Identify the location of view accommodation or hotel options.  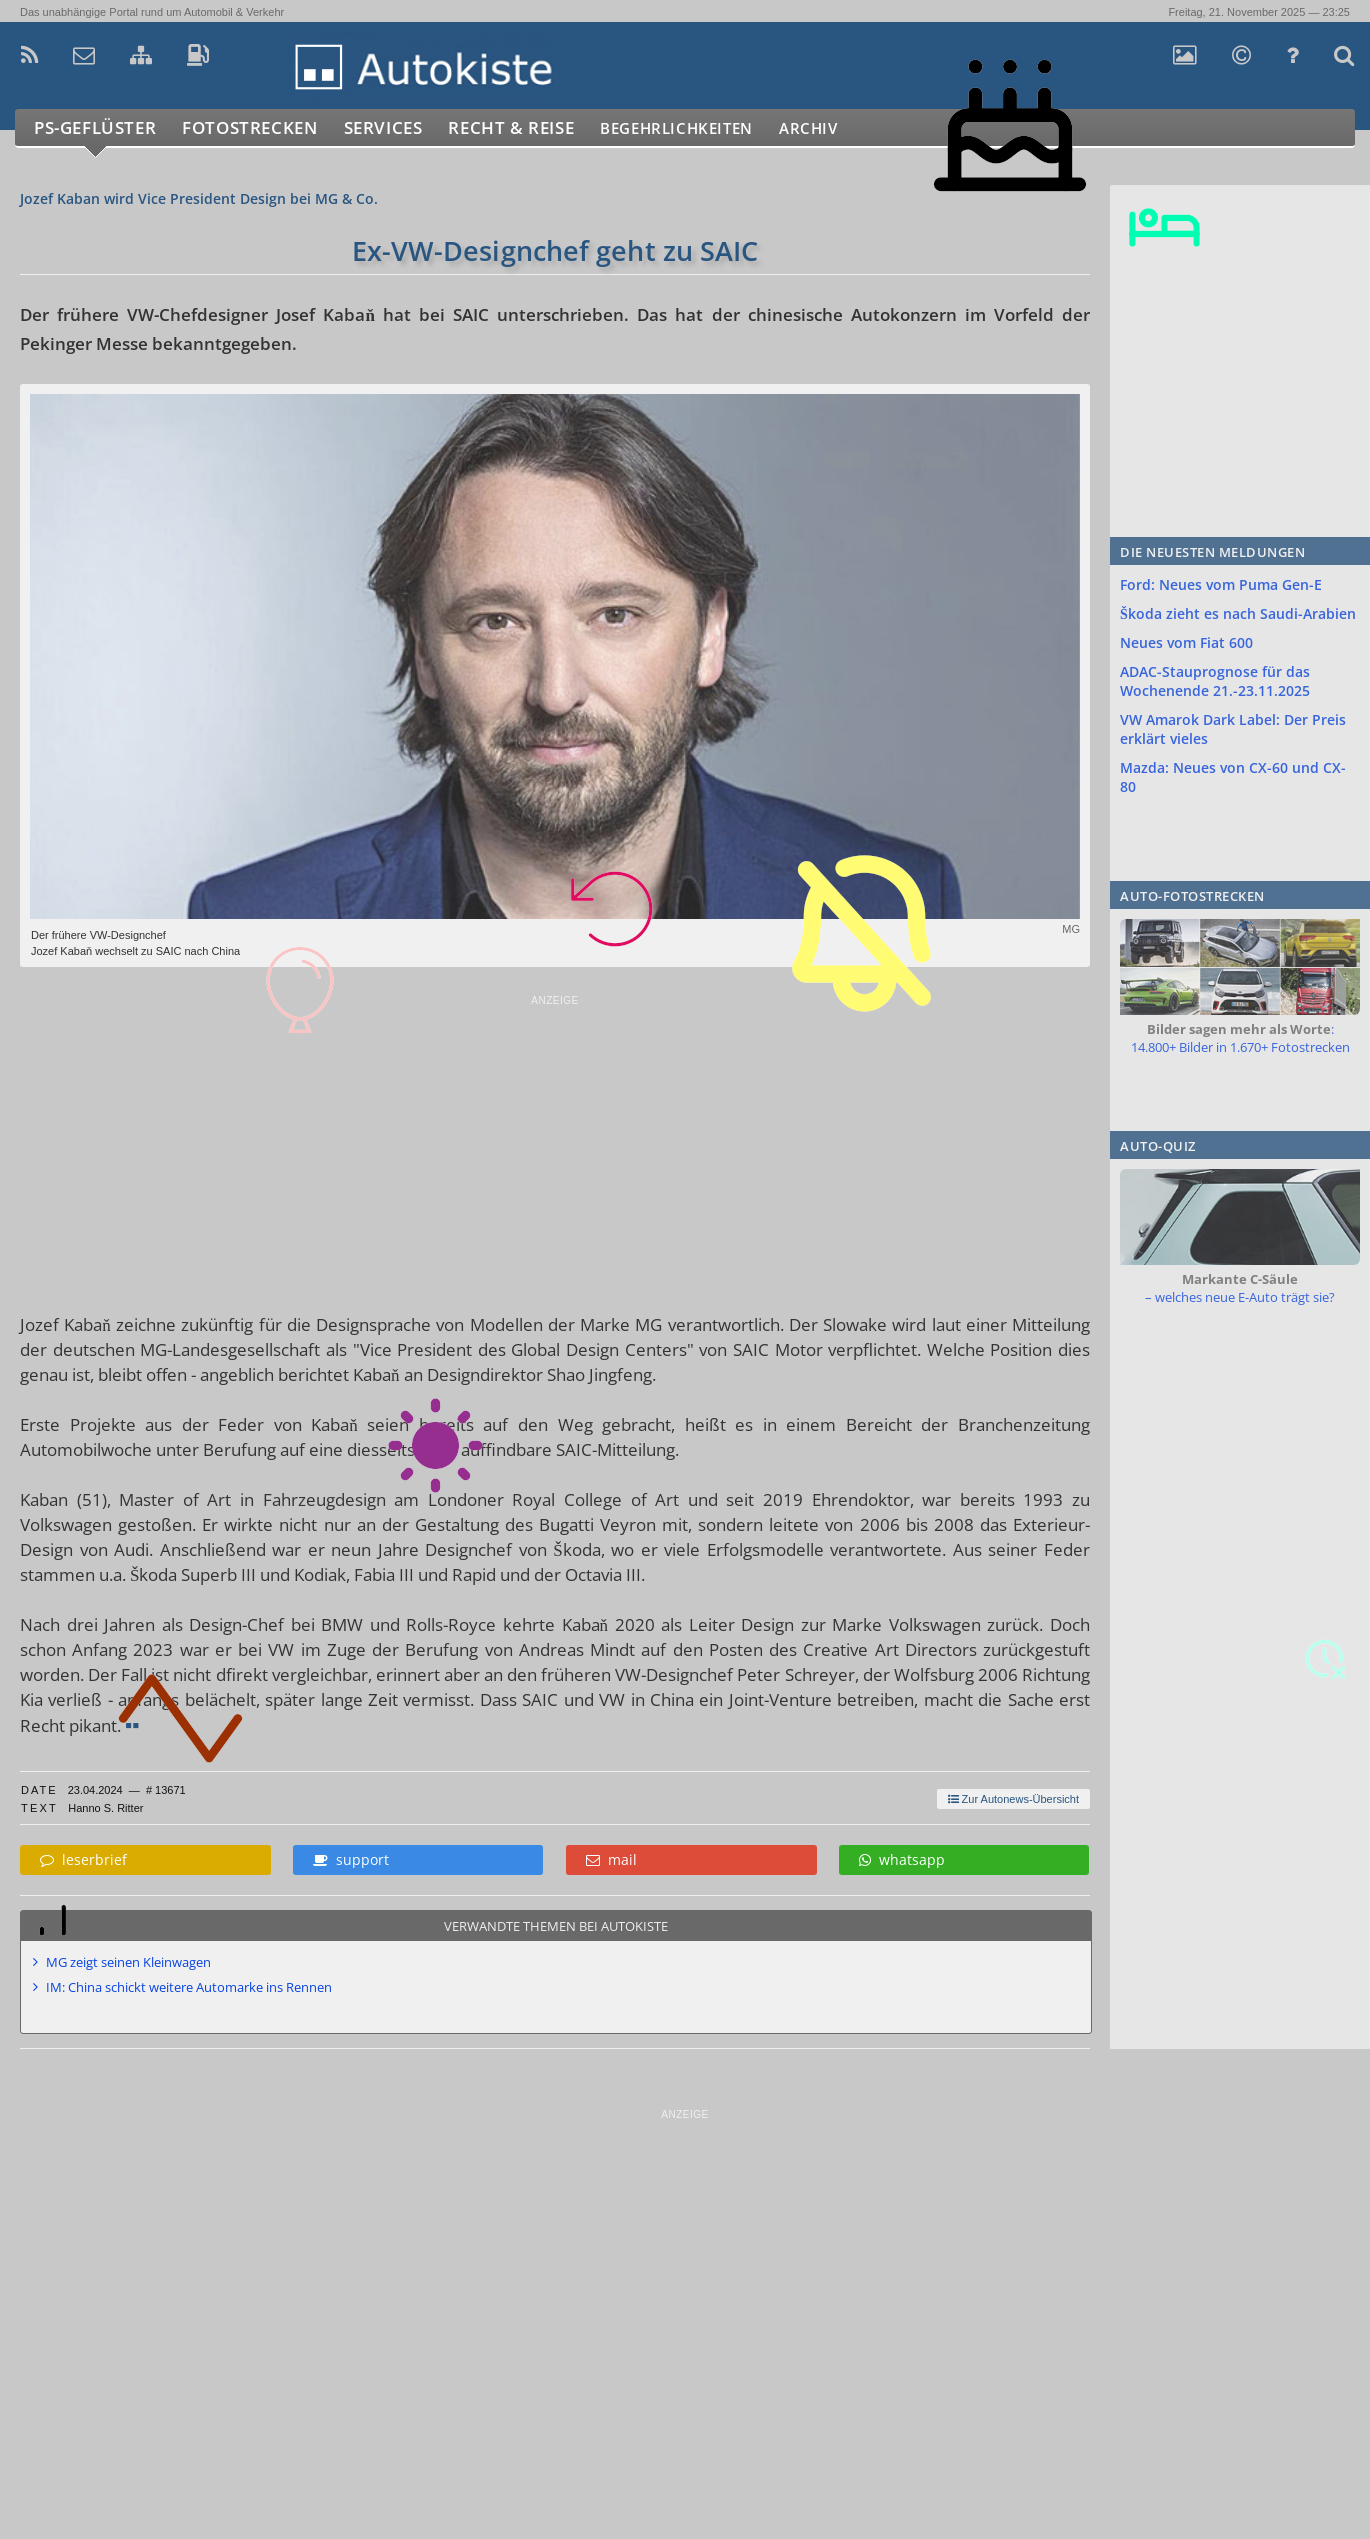
(1164, 227).